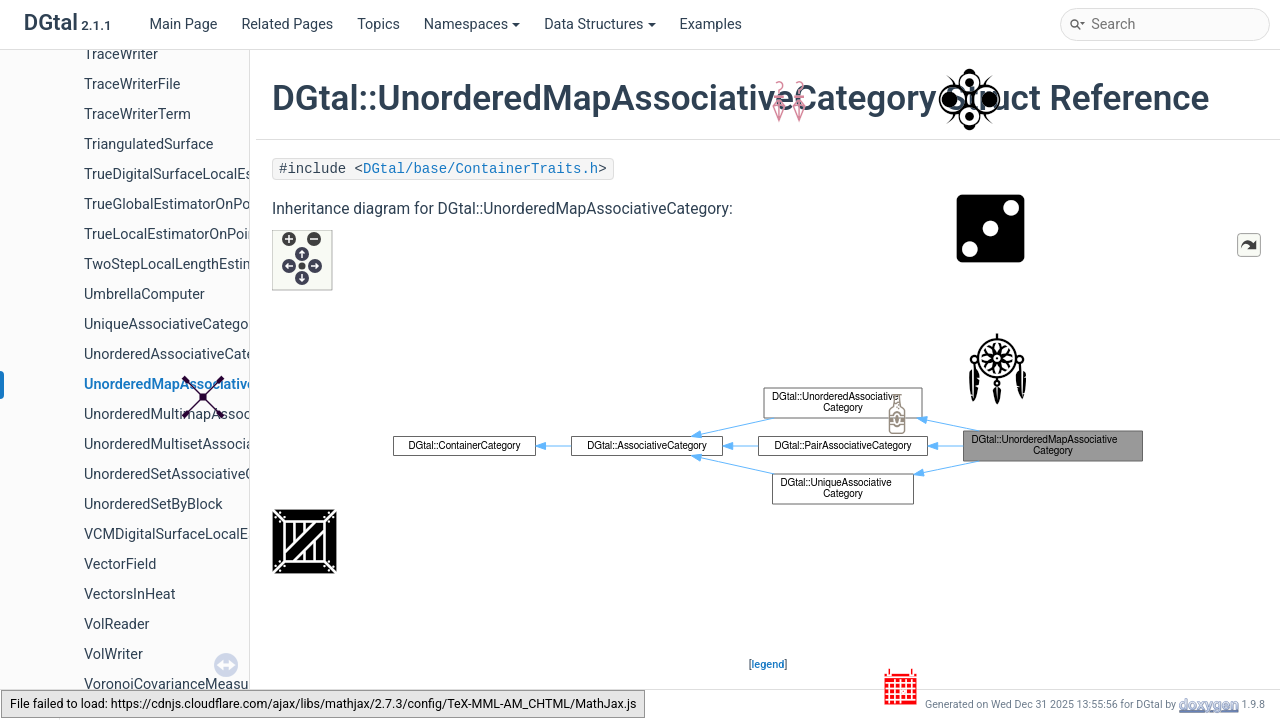  I want to click on access vehicle maintenance tools, so click(203, 397).